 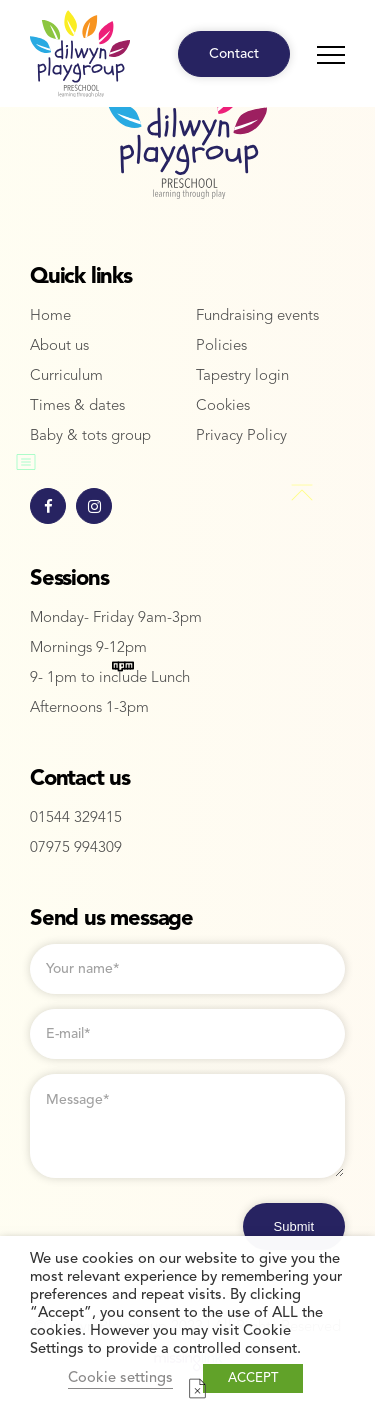 What do you see at coordinates (197, 1388) in the screenshot?
I see `delete or remove a file` at bounding box center [197, 1388].